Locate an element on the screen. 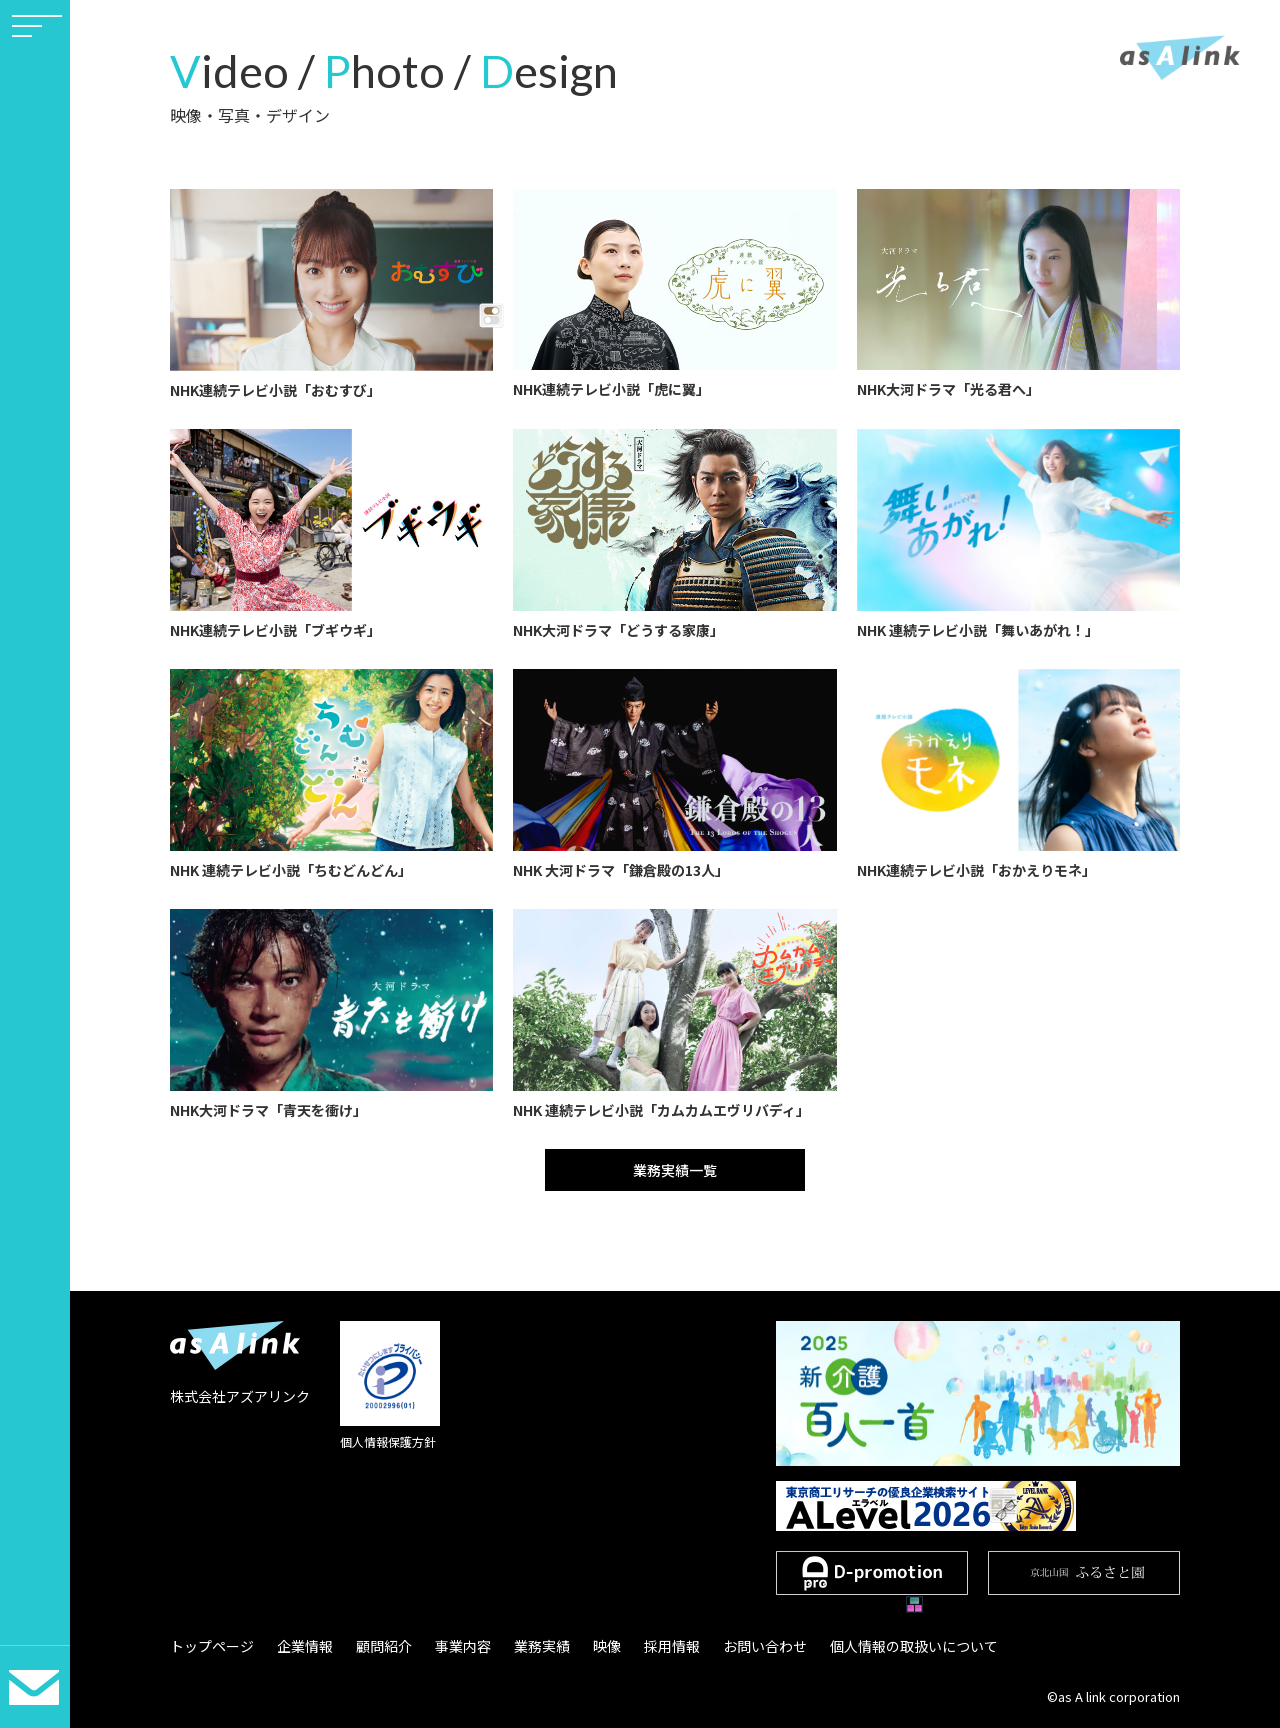  open unity tweak tool settings is located at coordinates (491, 315).